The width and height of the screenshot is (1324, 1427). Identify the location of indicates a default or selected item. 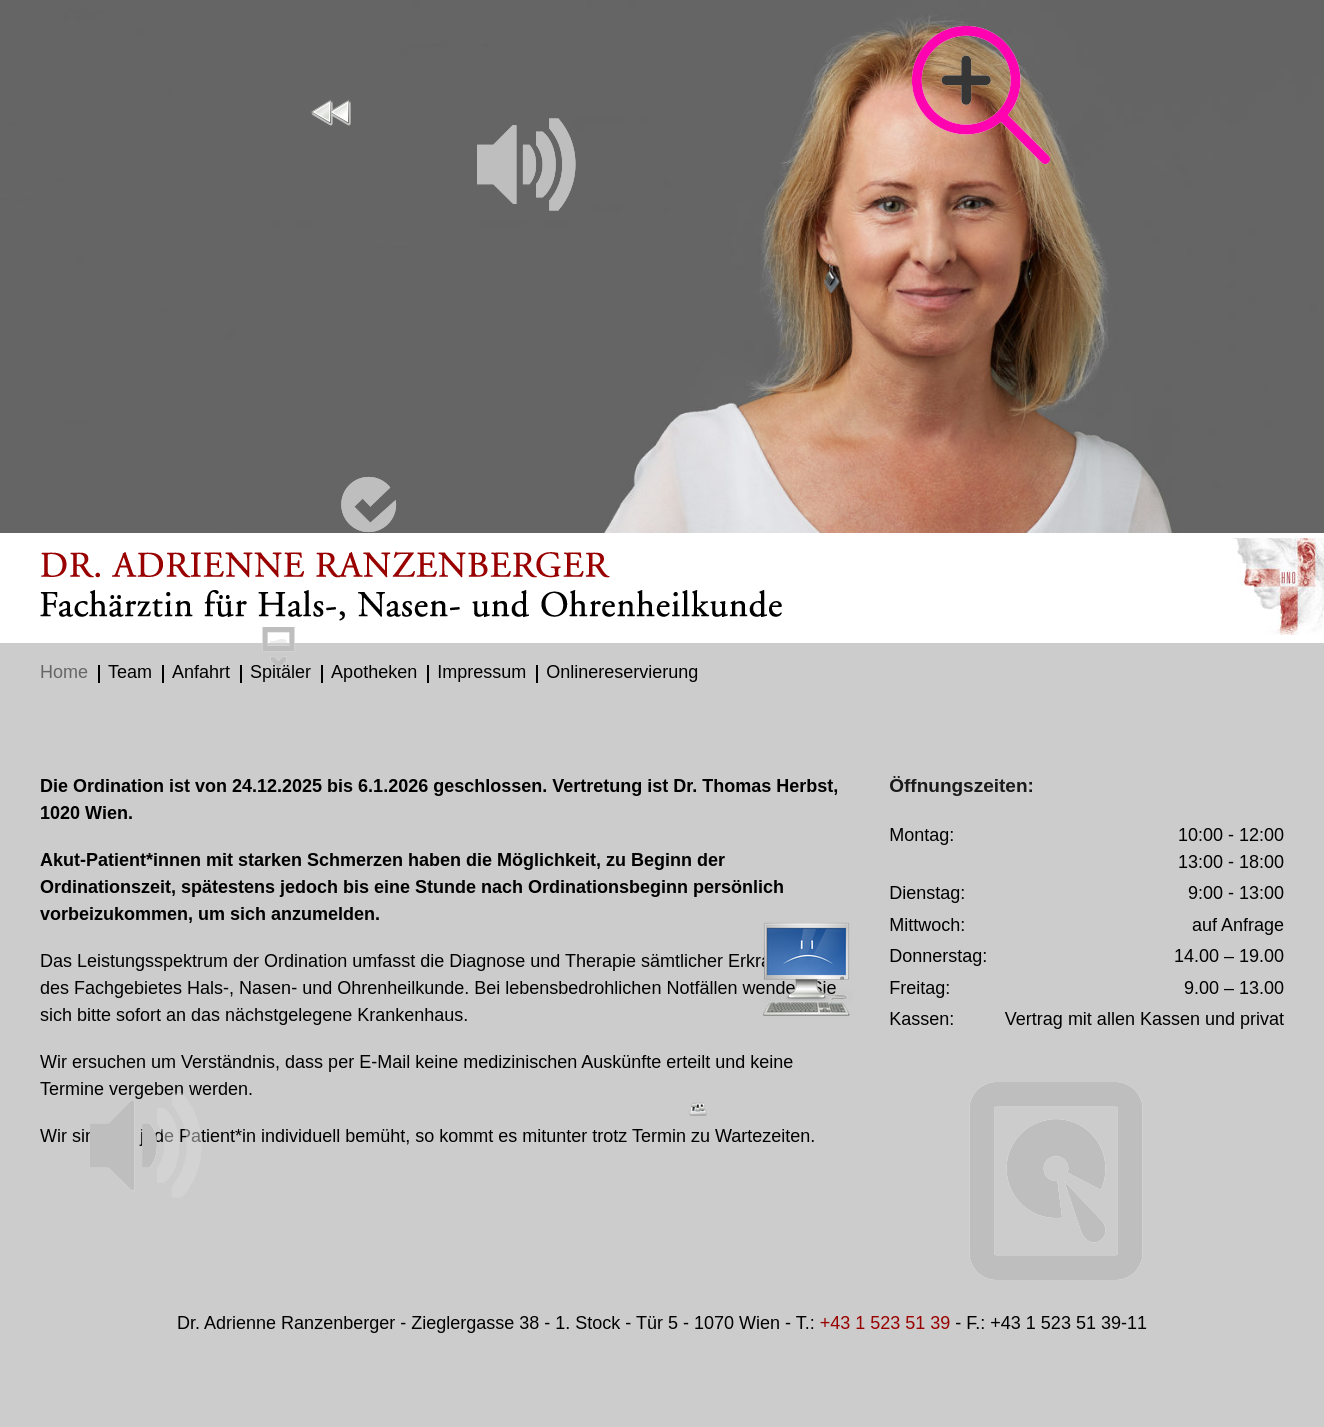
(368, 504).